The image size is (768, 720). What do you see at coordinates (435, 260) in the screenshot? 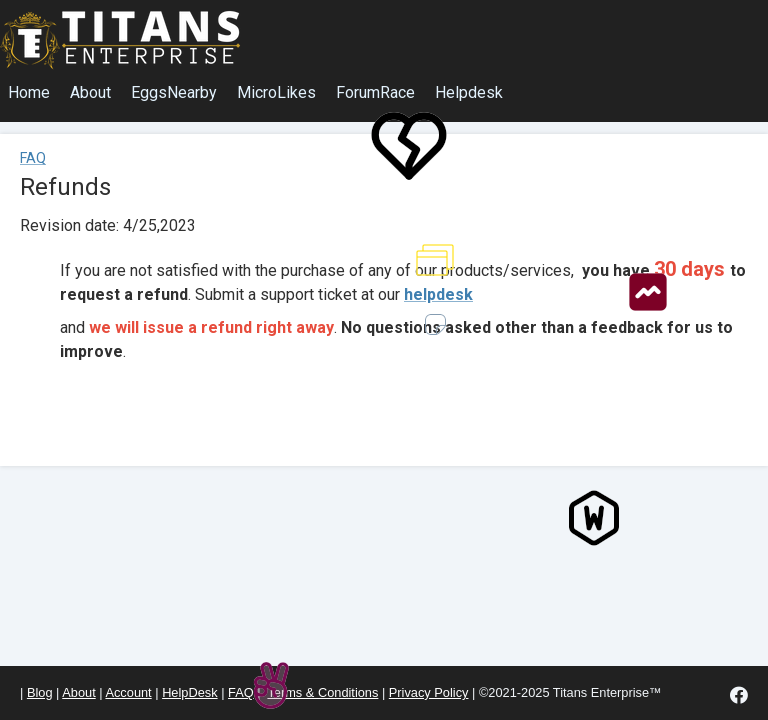
I see `view open browser windows` at bounding box center [435, 260].